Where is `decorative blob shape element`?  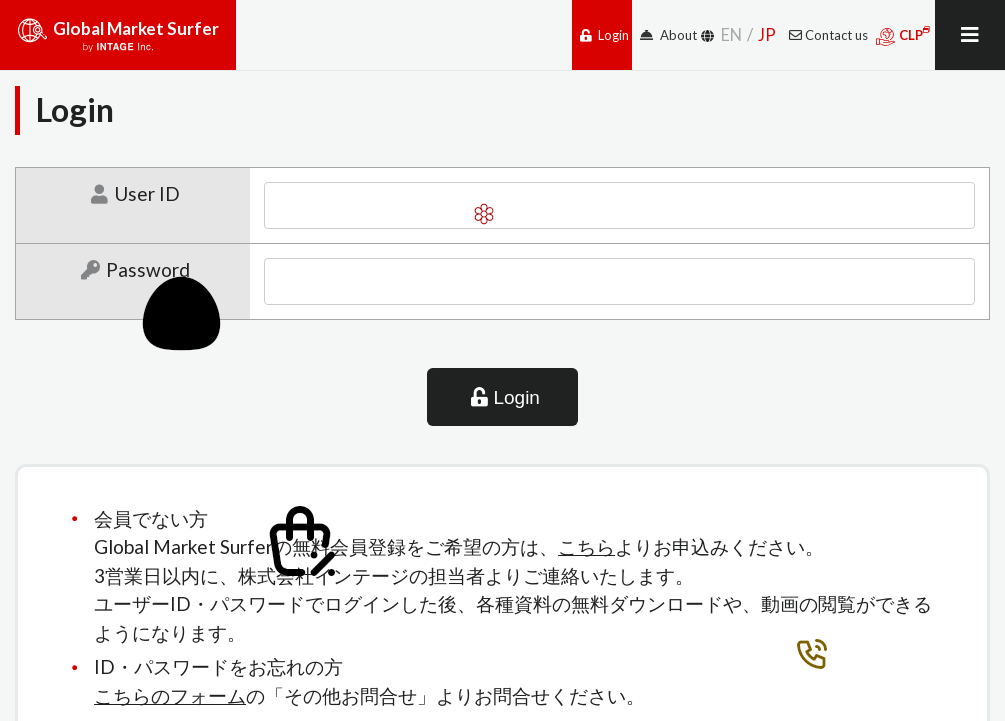 decorative blob shape element is located at coordinates (181, 311).